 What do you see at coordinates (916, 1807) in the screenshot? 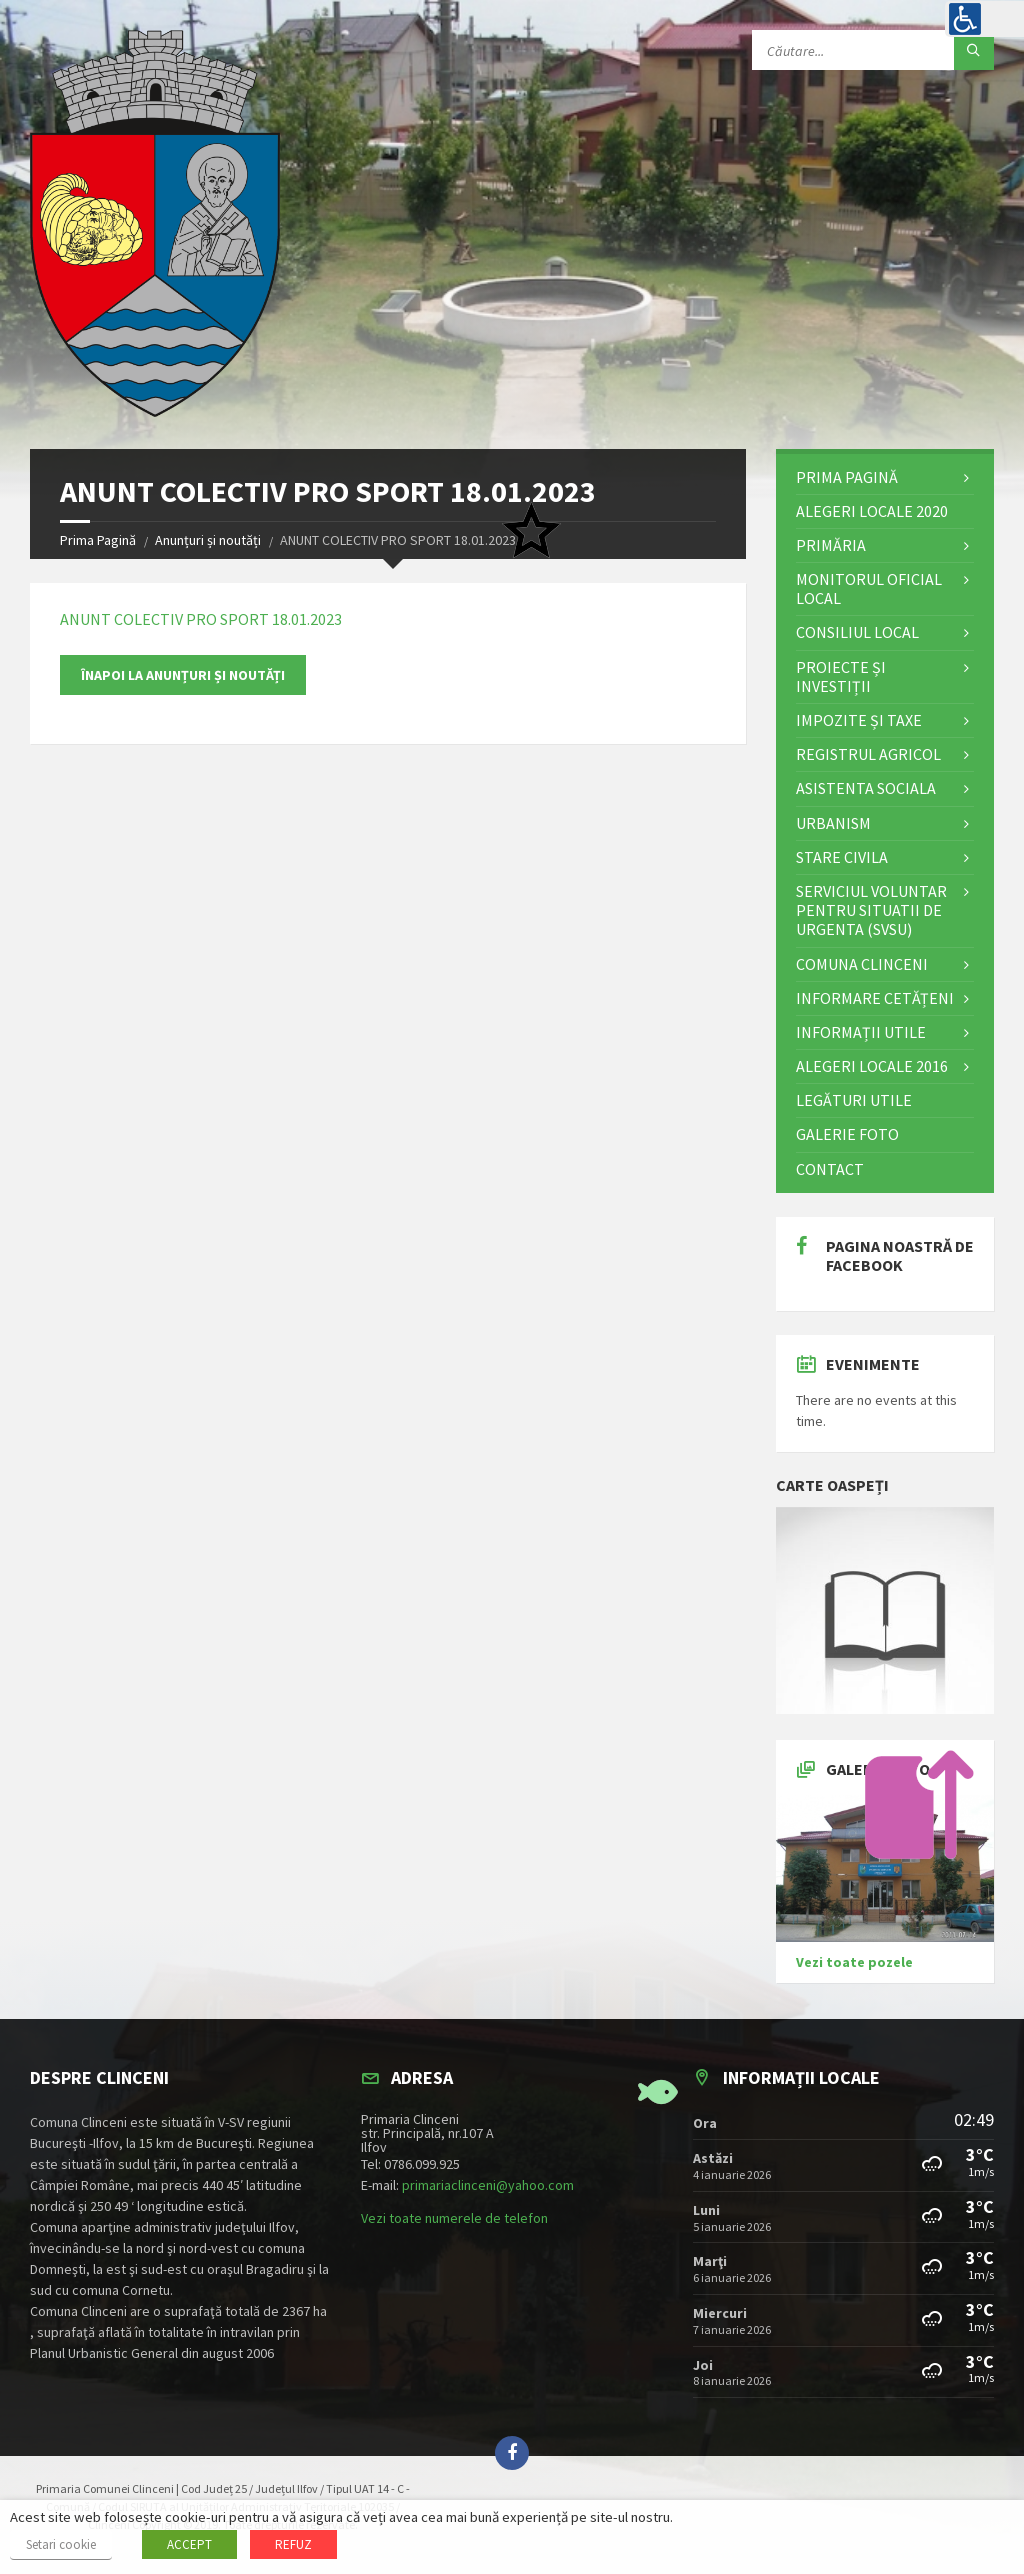
I see `auto-fit content to top of container` at bounding box center [916, 1807].